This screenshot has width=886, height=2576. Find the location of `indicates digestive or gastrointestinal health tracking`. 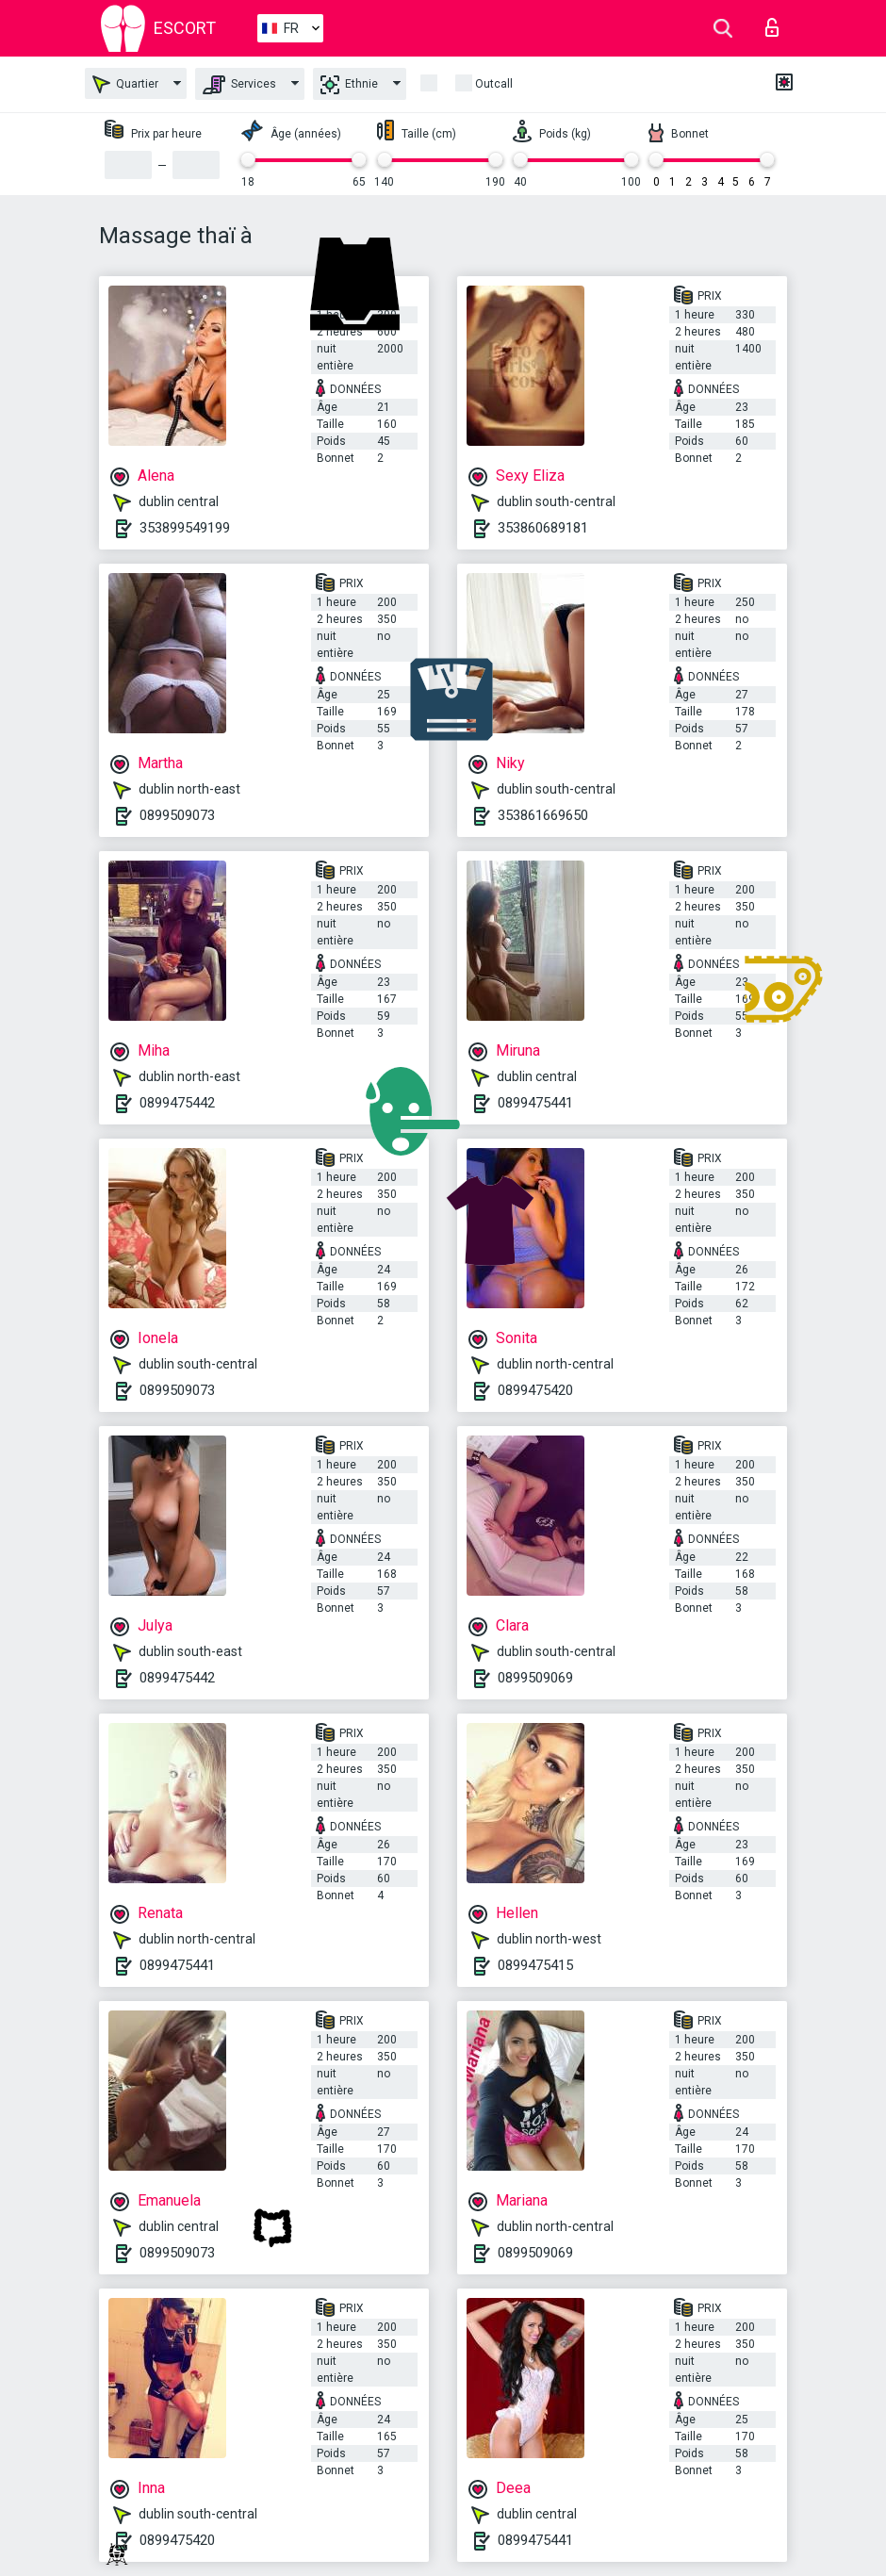

indicates digestive or gastrointestinal health tracking is located at coordinates (271, 2227).